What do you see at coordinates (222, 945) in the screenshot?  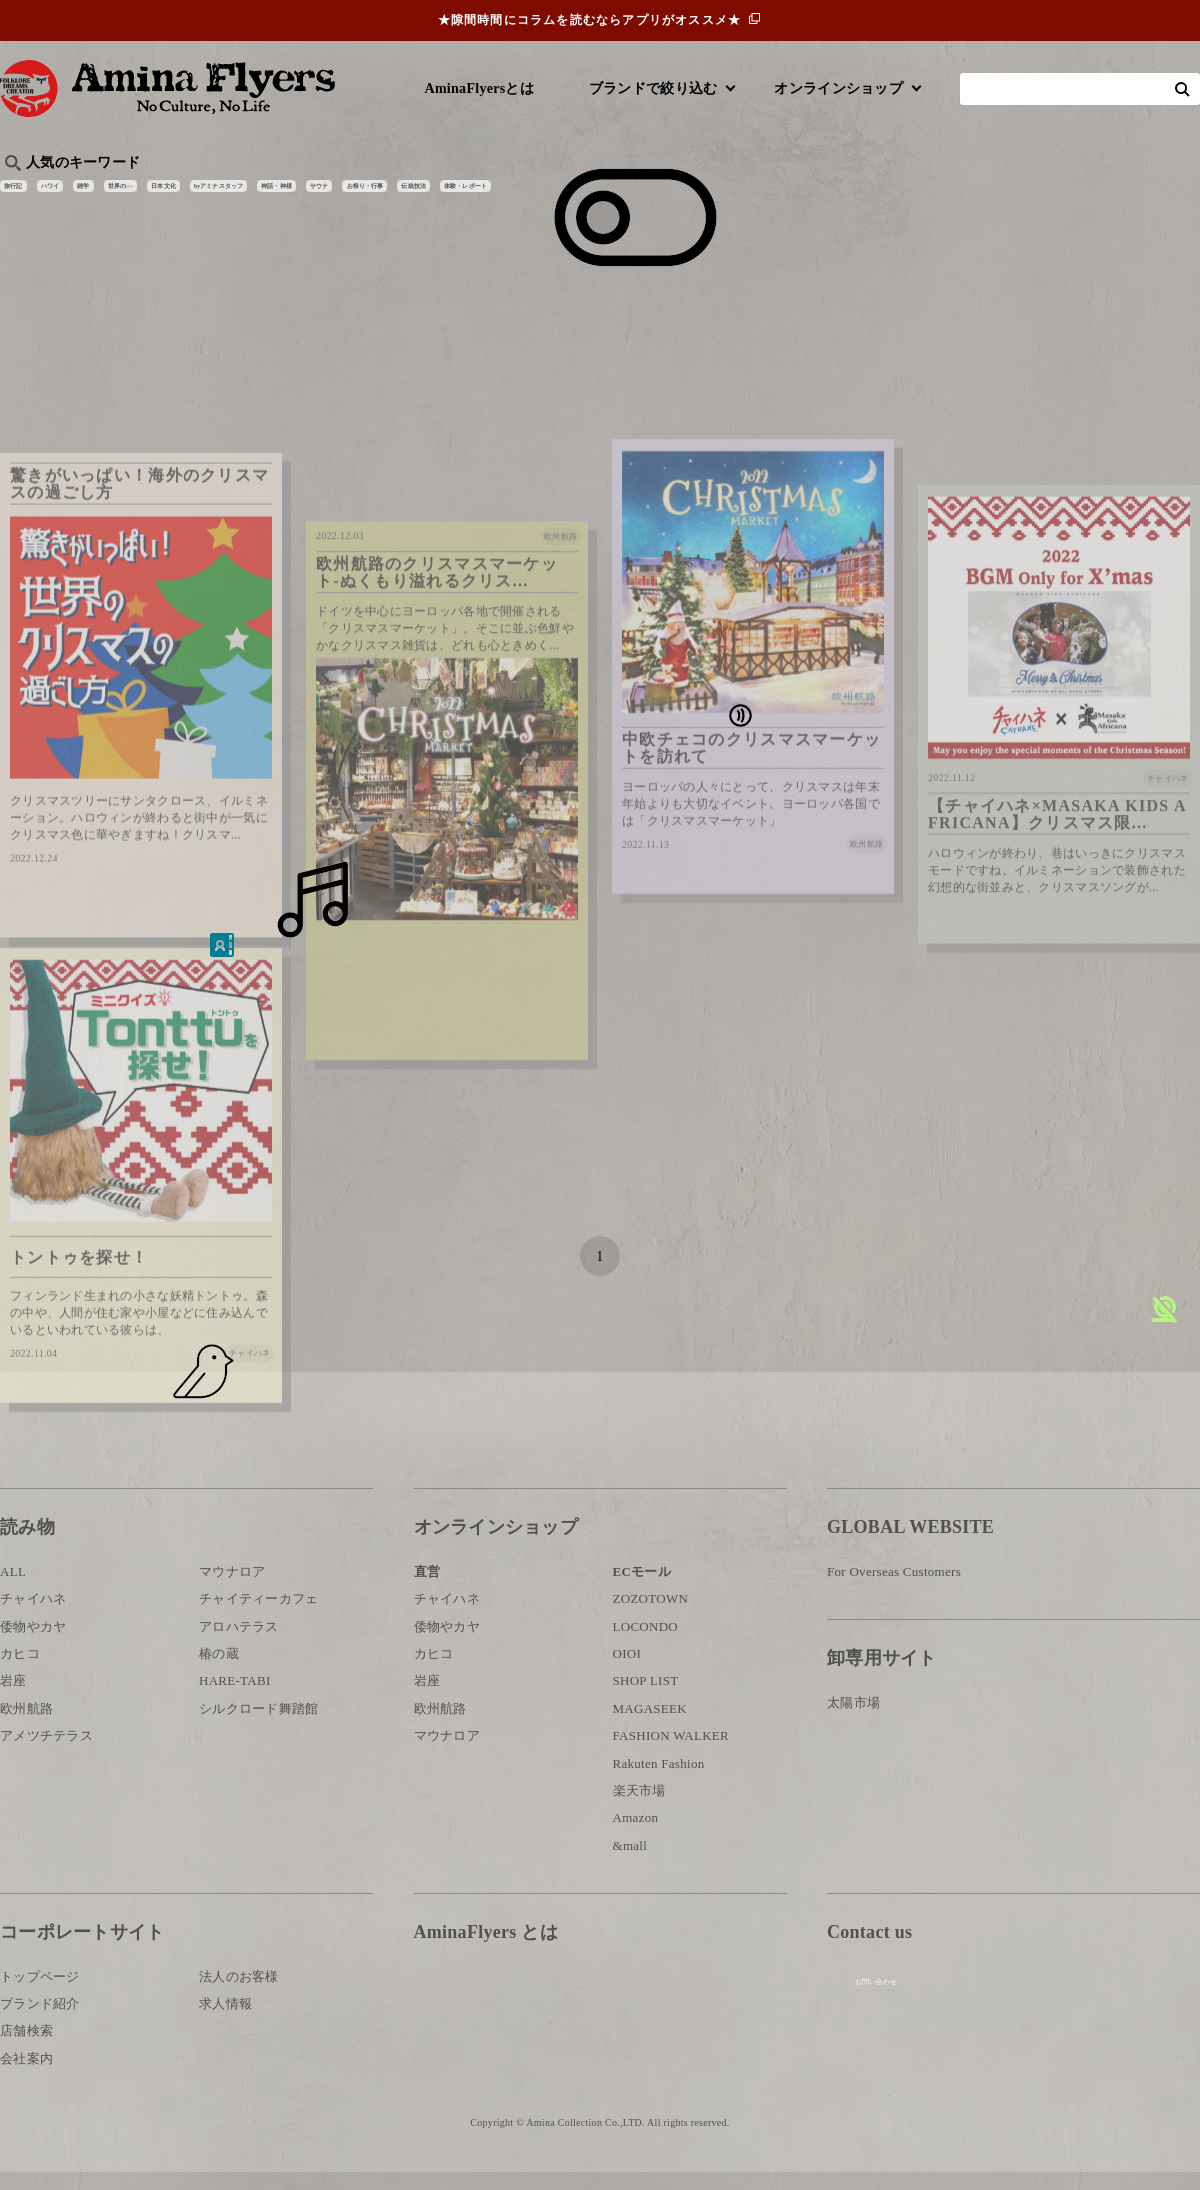 I see `open contacts or address book` at bounding box center [222, 945].